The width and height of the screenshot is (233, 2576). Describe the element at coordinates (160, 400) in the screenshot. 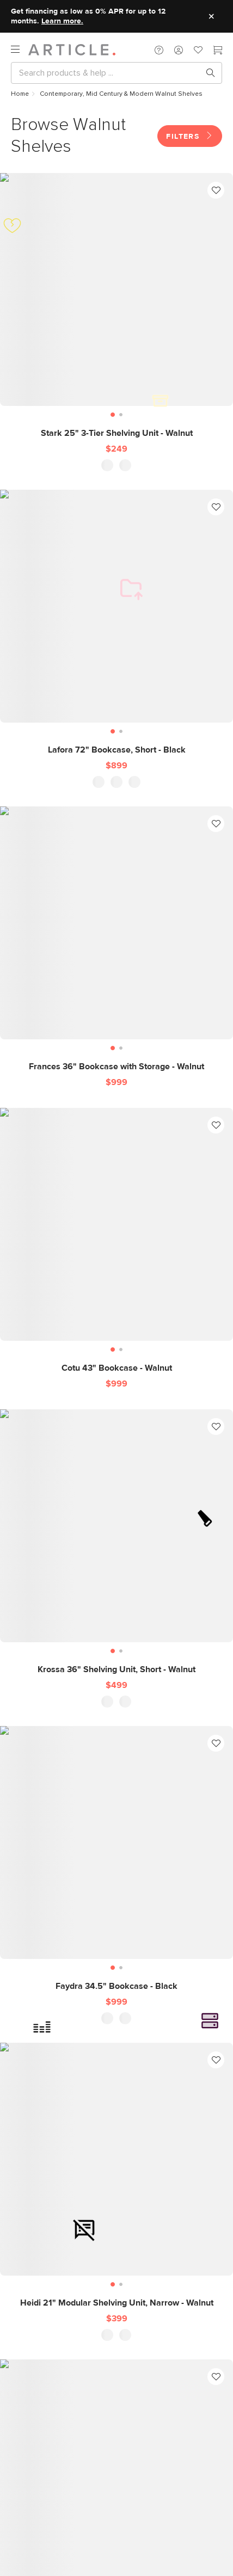

I see `archive item or conversation` at that location.